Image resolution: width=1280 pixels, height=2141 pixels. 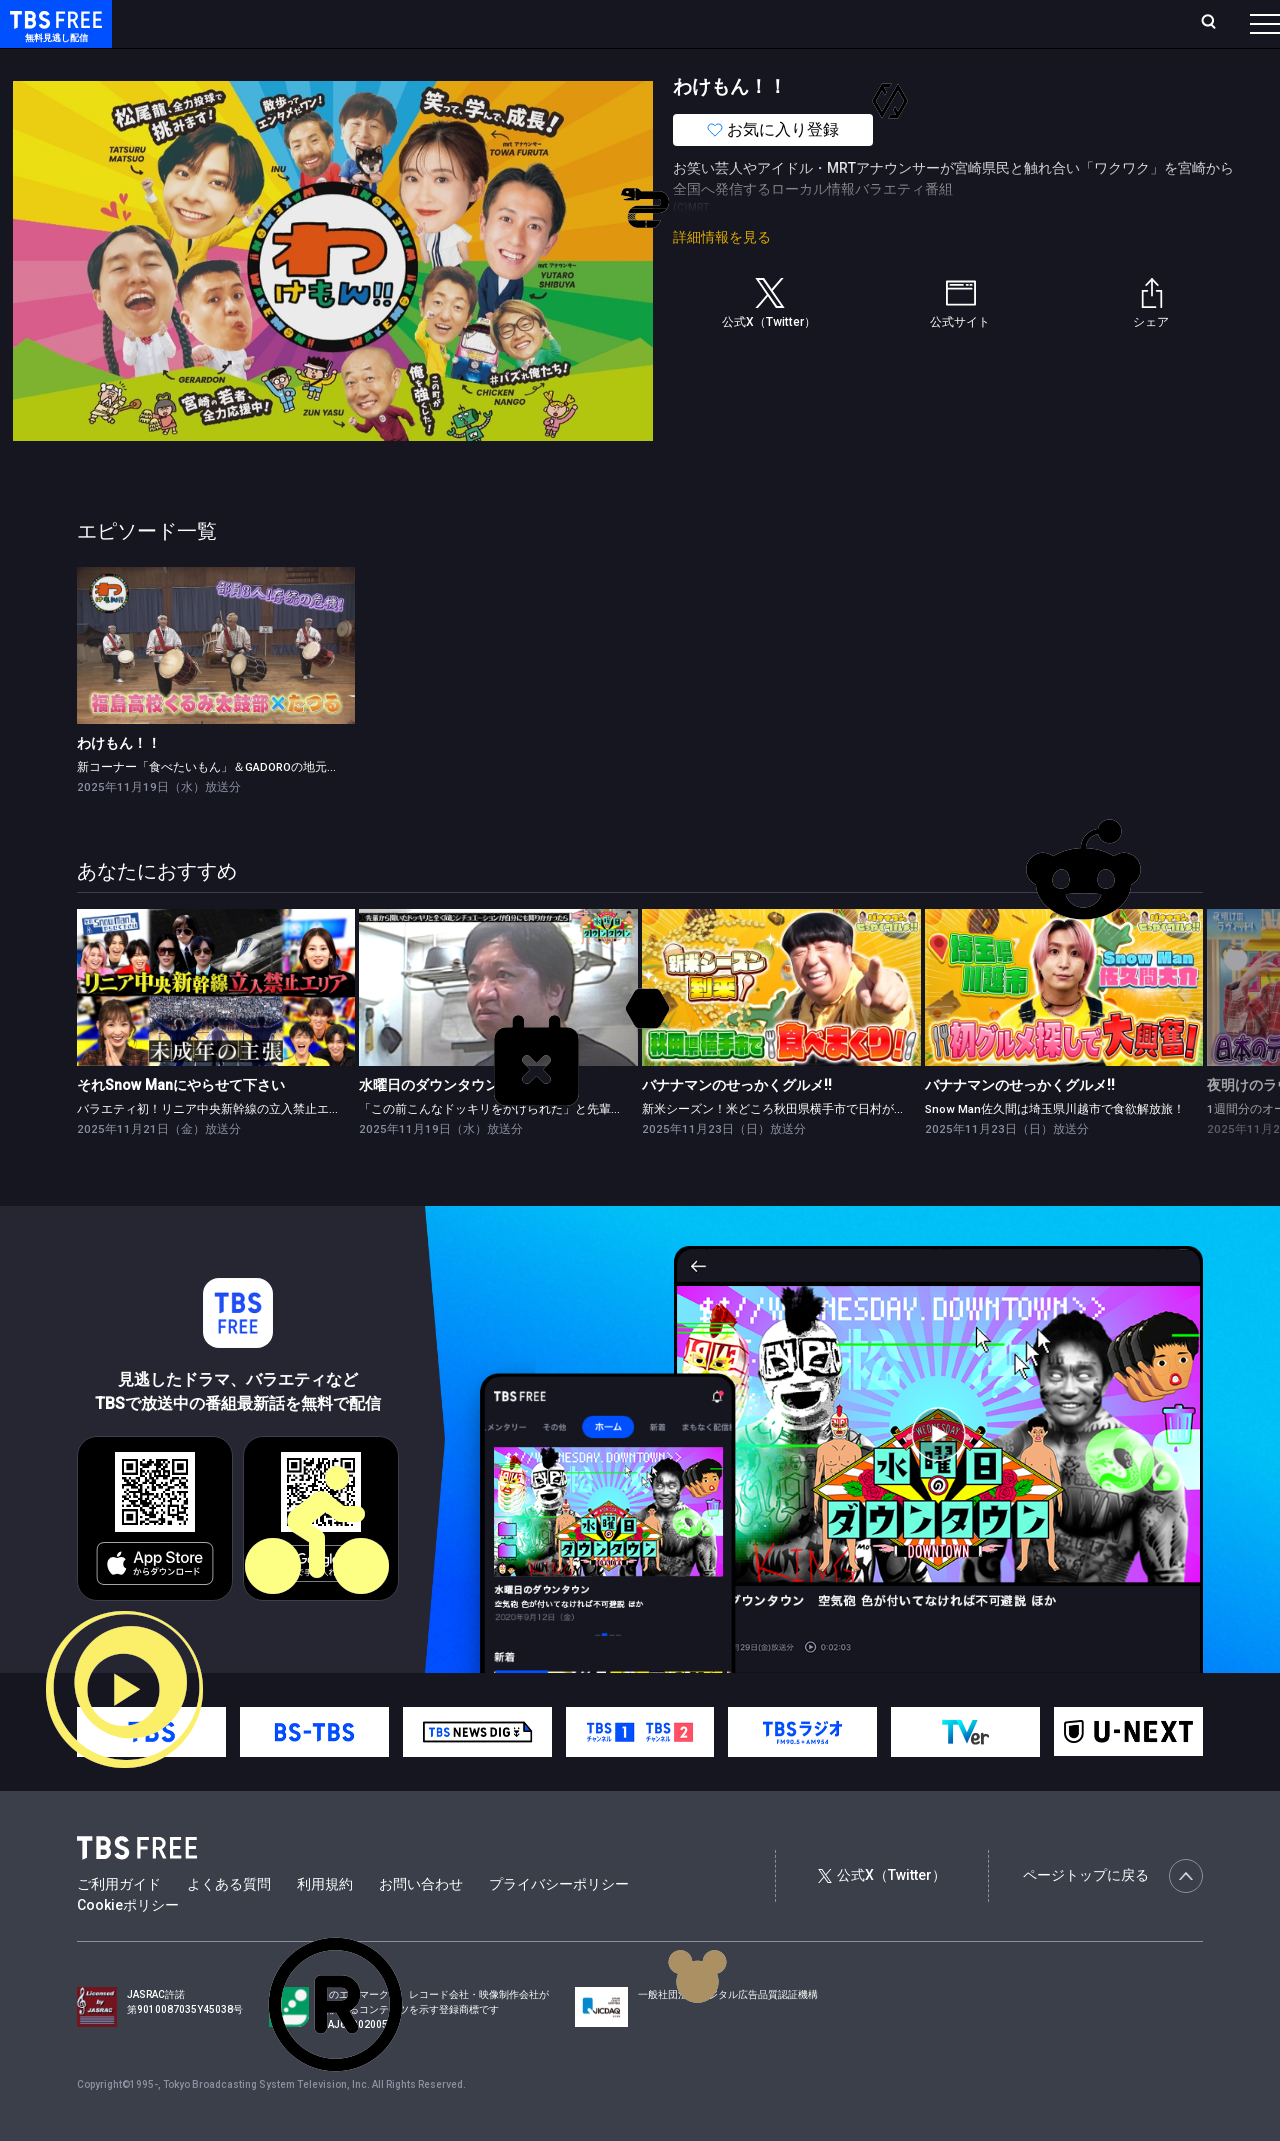 What do you see at coordinates (124, 1689) in the screenshot?
I see `open mpv media player` at bounding box center [124, 1689].